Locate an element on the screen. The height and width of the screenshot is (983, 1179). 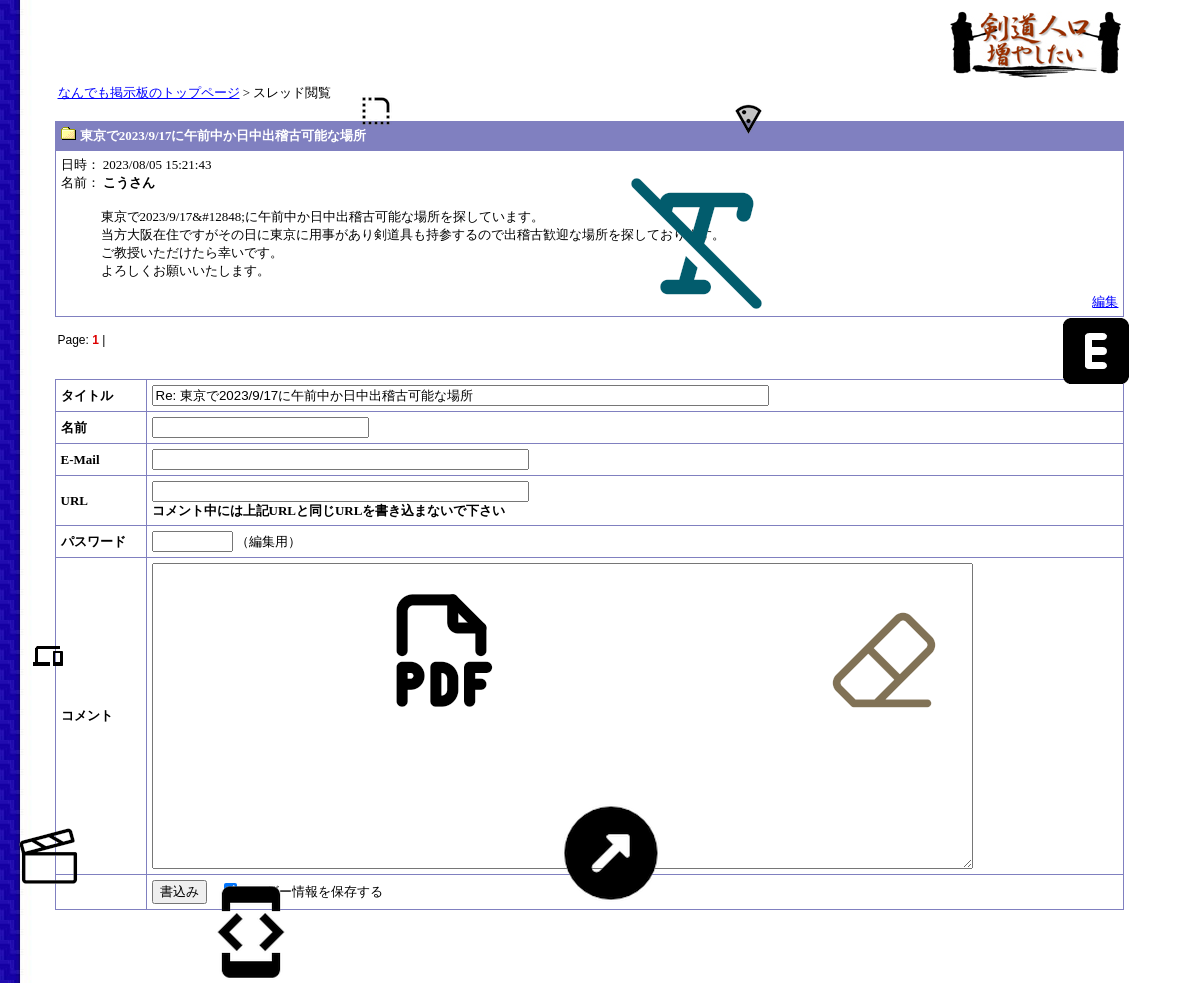
open link in new tab or external window is located at coordinates (611, 853).